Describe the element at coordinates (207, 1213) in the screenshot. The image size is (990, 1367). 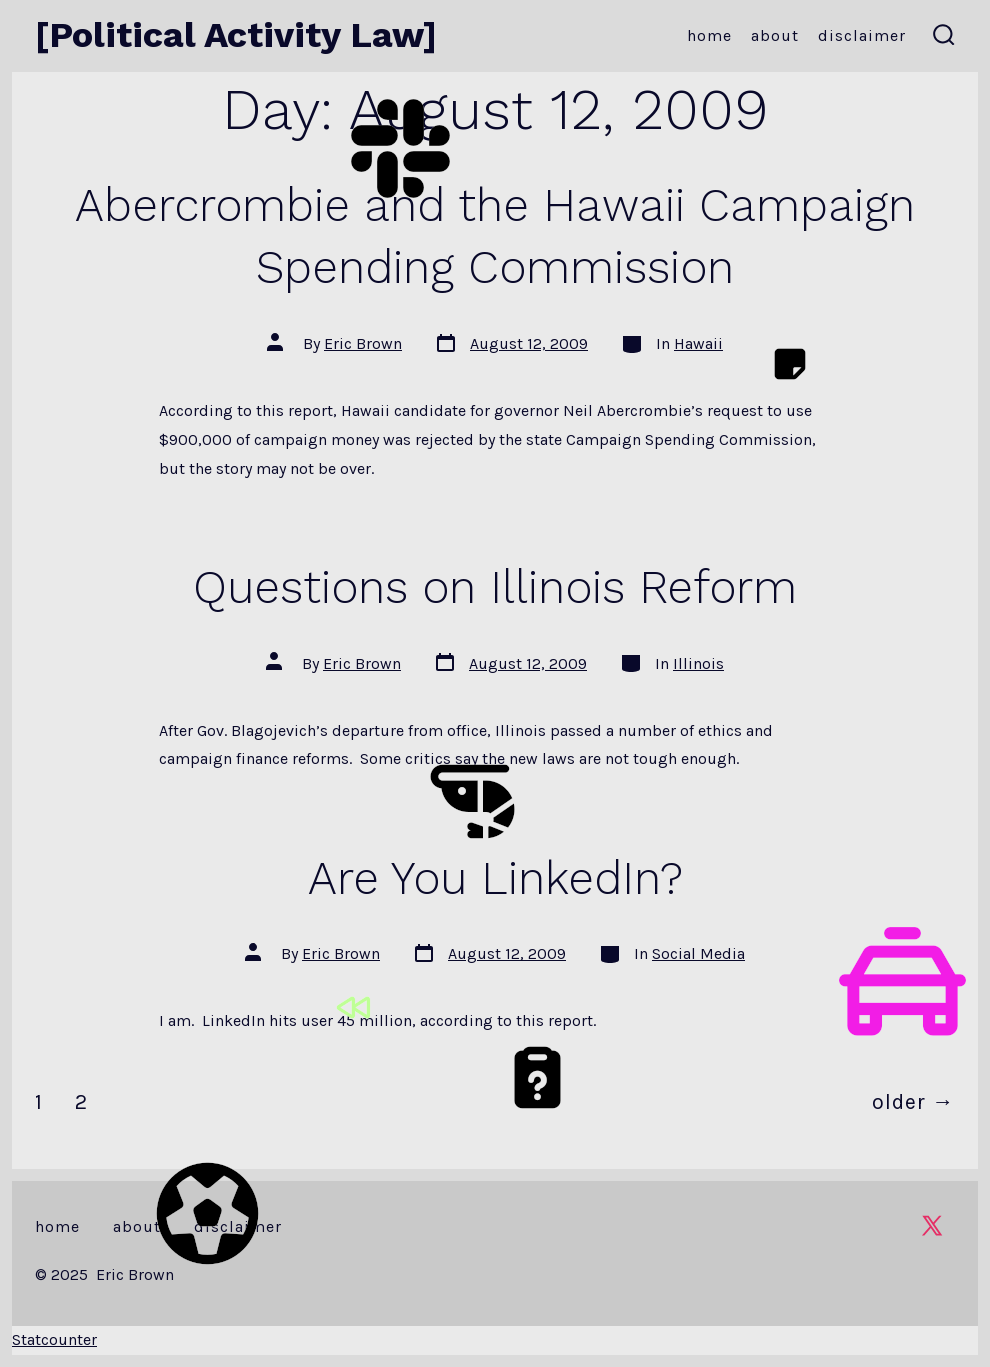
I see `access sports or soccer-related content` at that location.